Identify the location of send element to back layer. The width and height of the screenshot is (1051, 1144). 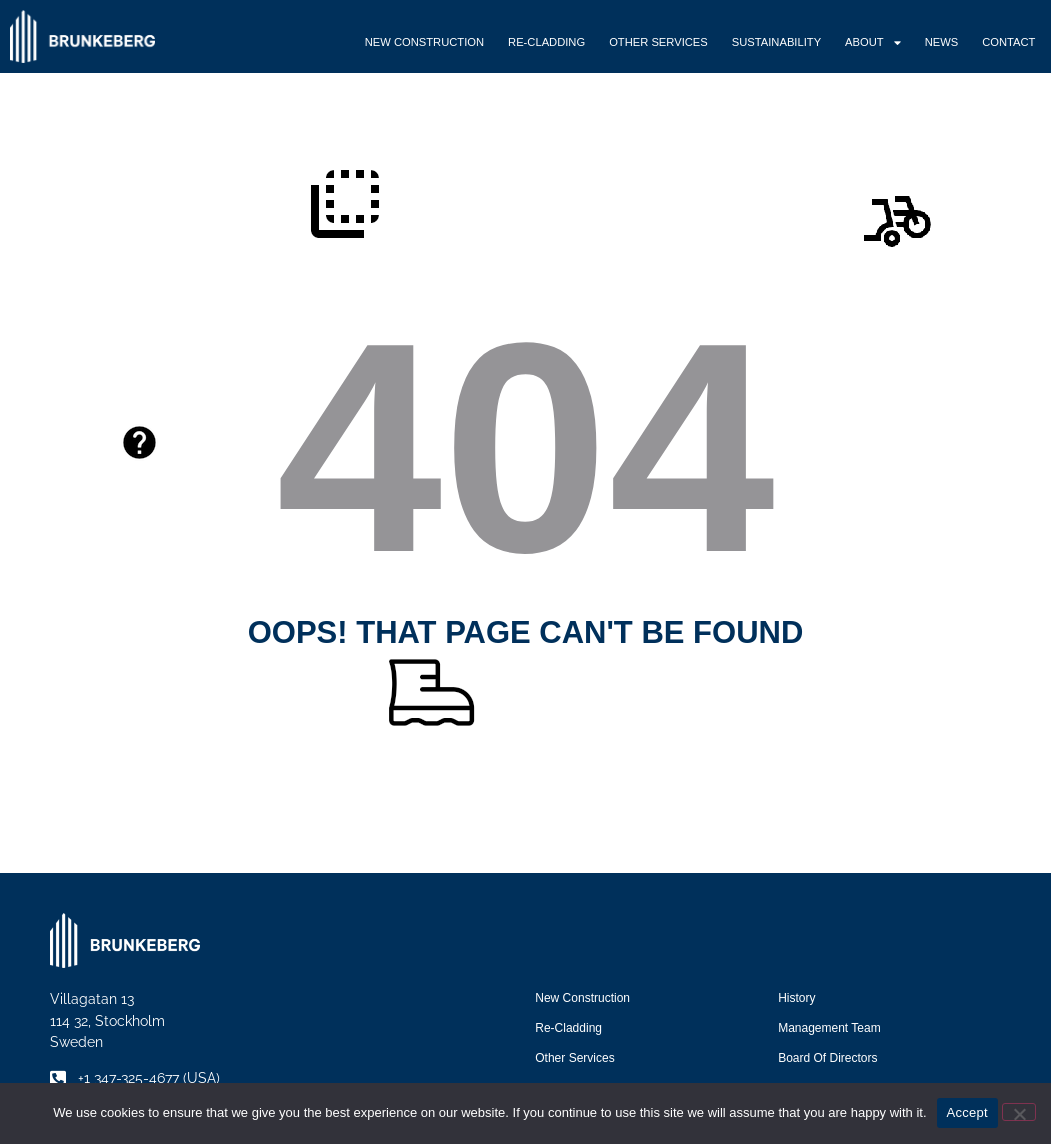
(345, 204).